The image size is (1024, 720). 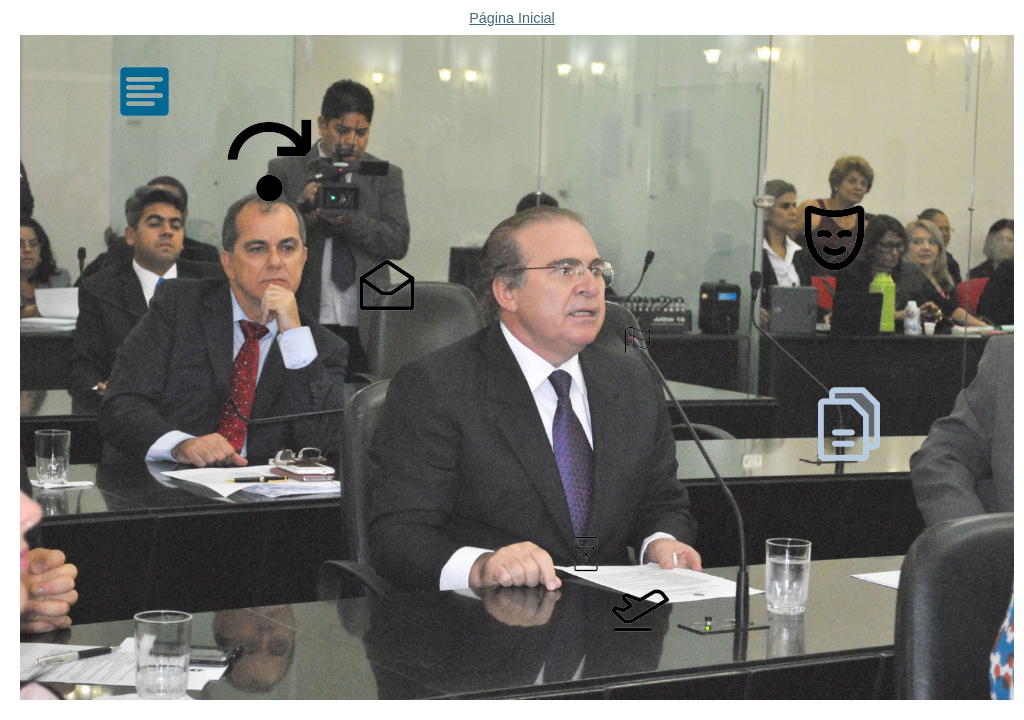 I want to click on view open or read messages, so click(x=387, y=287).